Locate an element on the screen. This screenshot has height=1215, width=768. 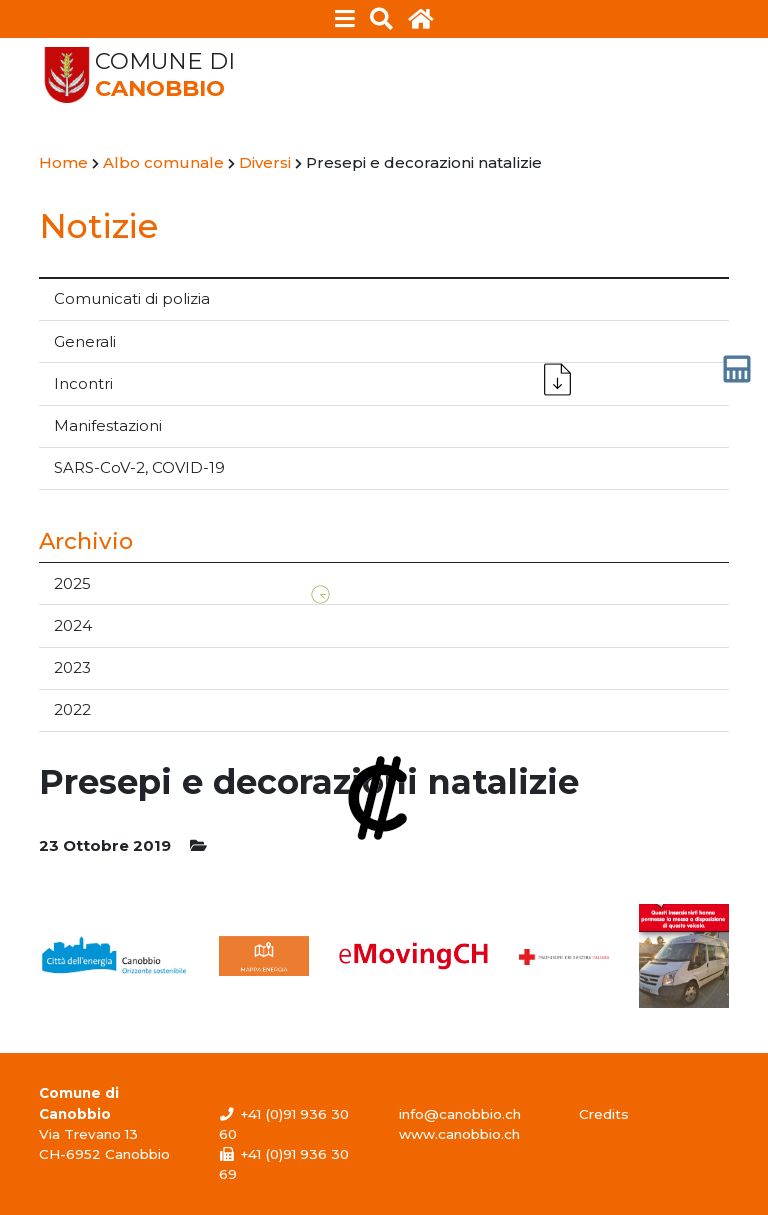
indicates Costa Rican colón currency is located at coordinates (378, 798).